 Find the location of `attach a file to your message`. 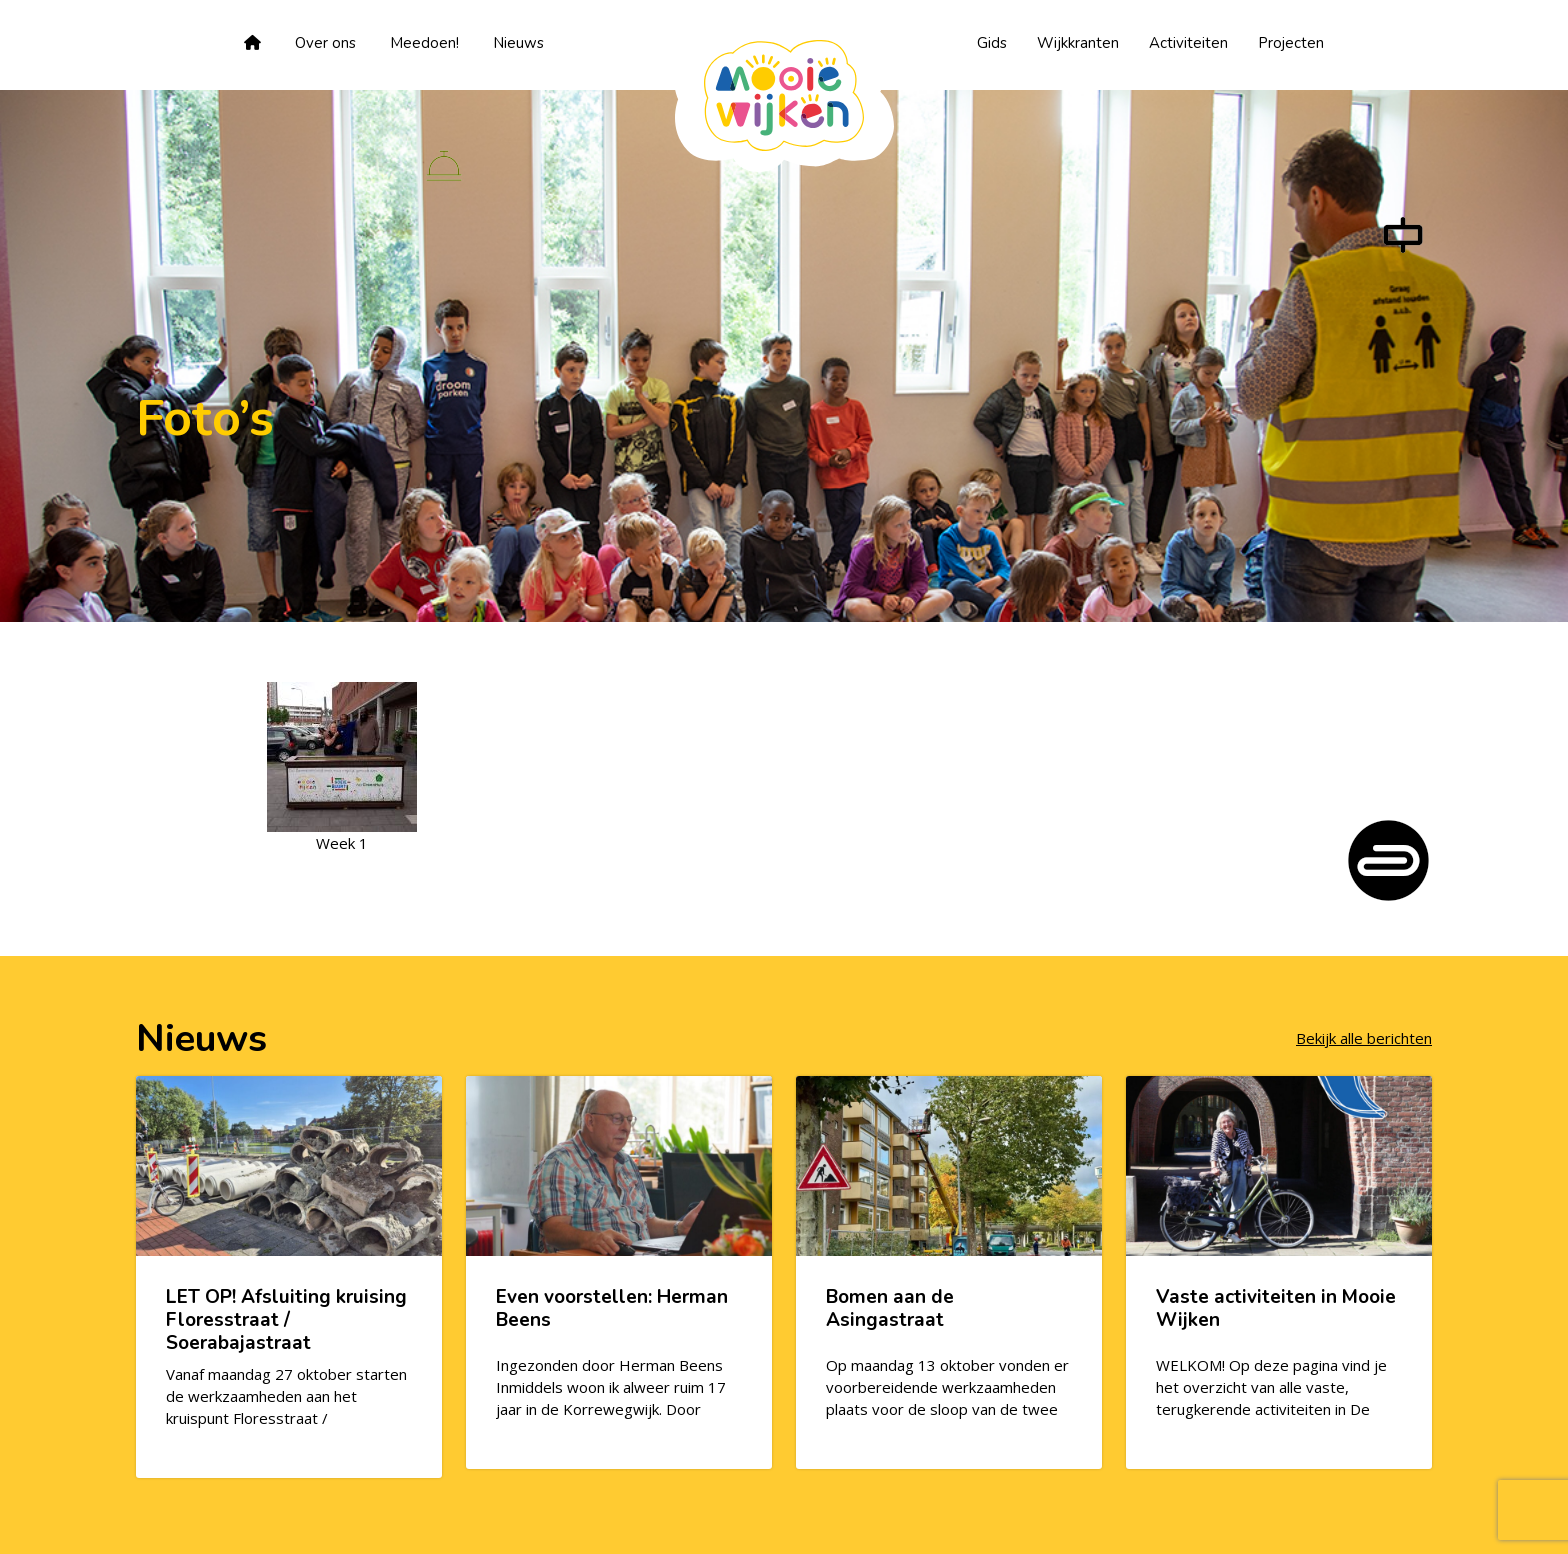

attach a file to your message is located at coordinates (1388, 860).